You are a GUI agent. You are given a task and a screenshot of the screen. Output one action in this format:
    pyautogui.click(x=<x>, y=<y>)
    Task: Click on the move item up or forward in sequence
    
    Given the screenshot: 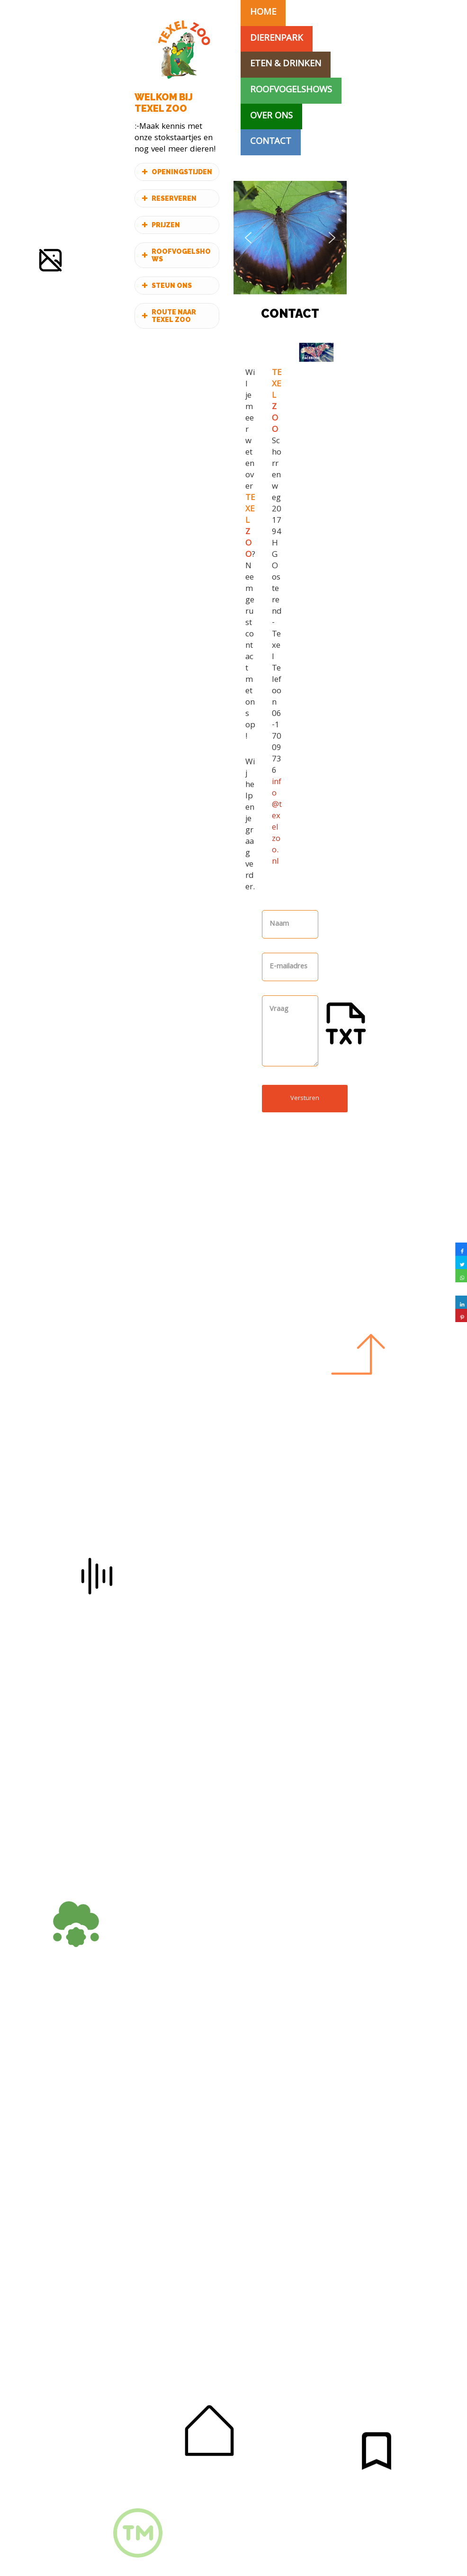 What is the action you would take?
    pyautogui.click(x=360, y=1356)
    